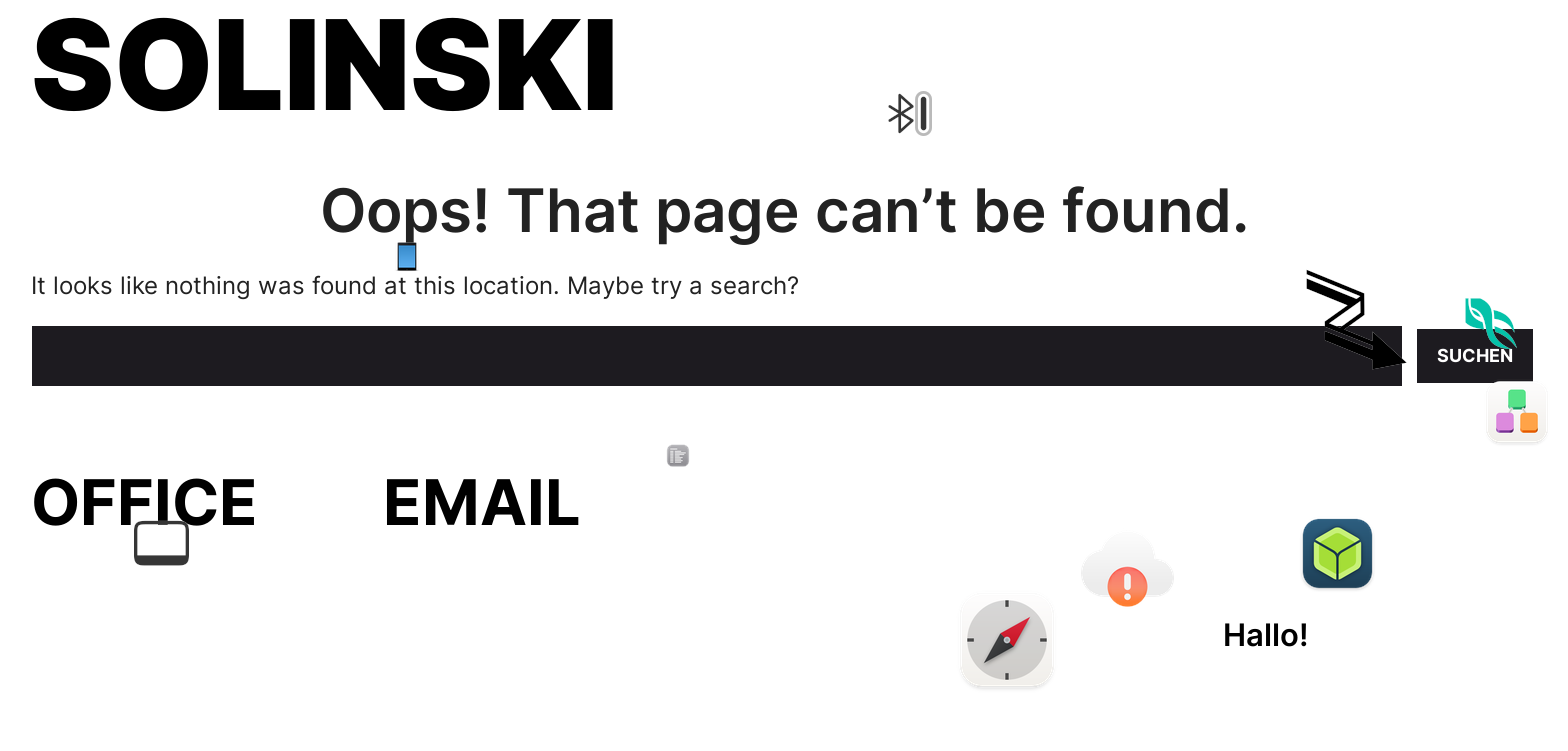 The width and height of the screenshot is (1568, 751). What do you see at coordinates (1517, 412) in the screenshot?
I see `open GTK Node Editor application` at bounding box center [1517, 412].